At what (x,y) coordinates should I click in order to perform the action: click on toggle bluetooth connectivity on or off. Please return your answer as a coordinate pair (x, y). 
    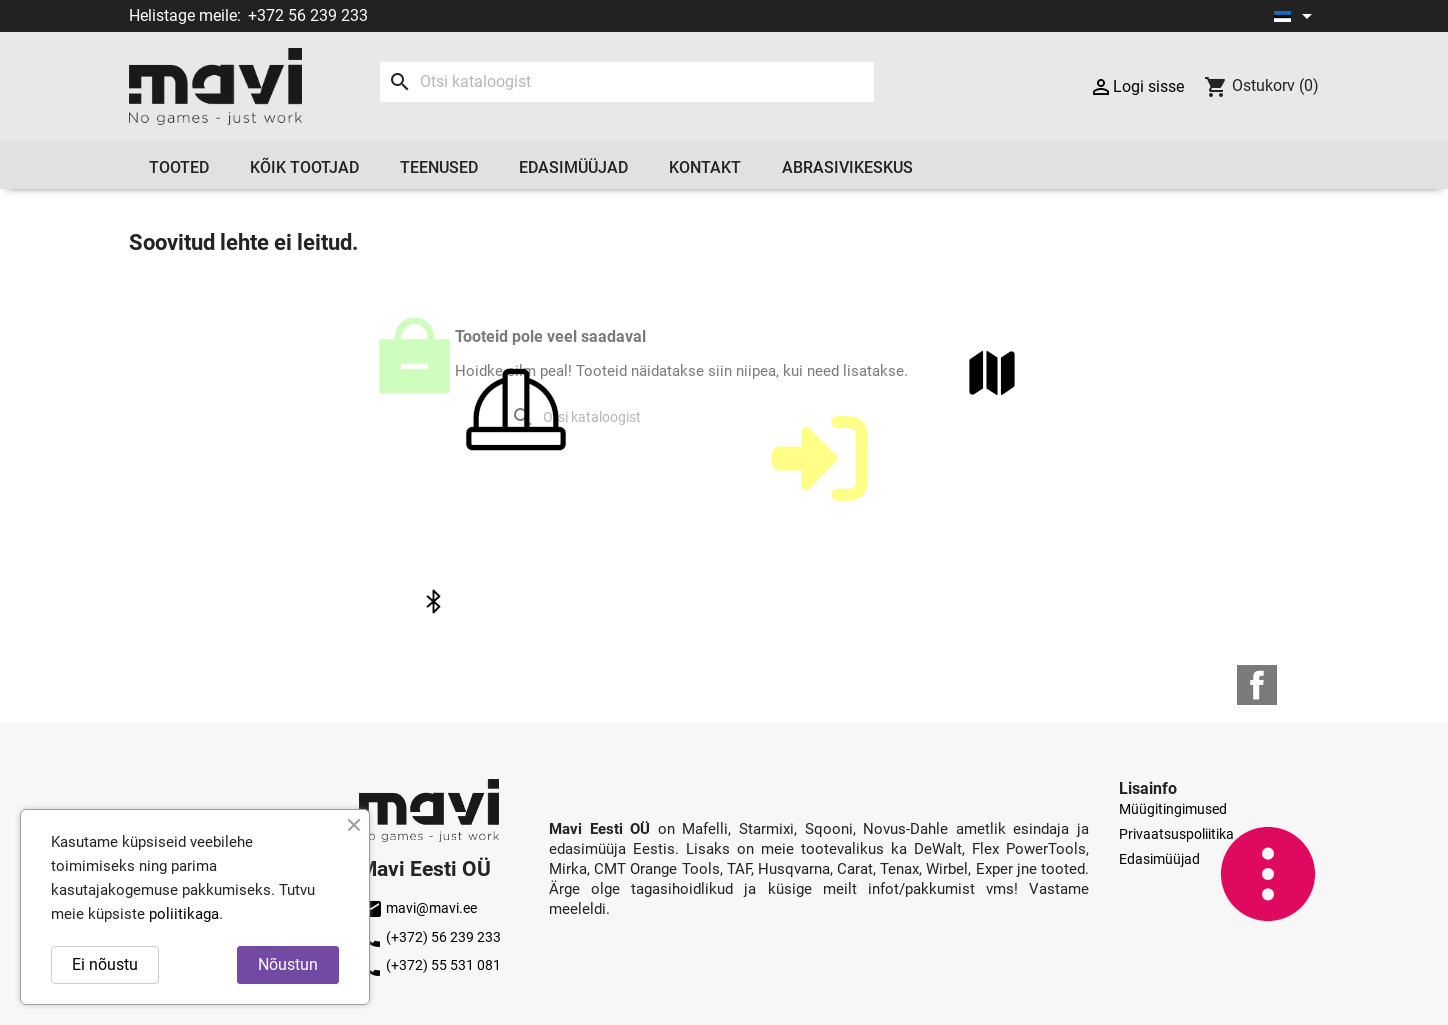
    Looking at the image, I should click on (433, 601).